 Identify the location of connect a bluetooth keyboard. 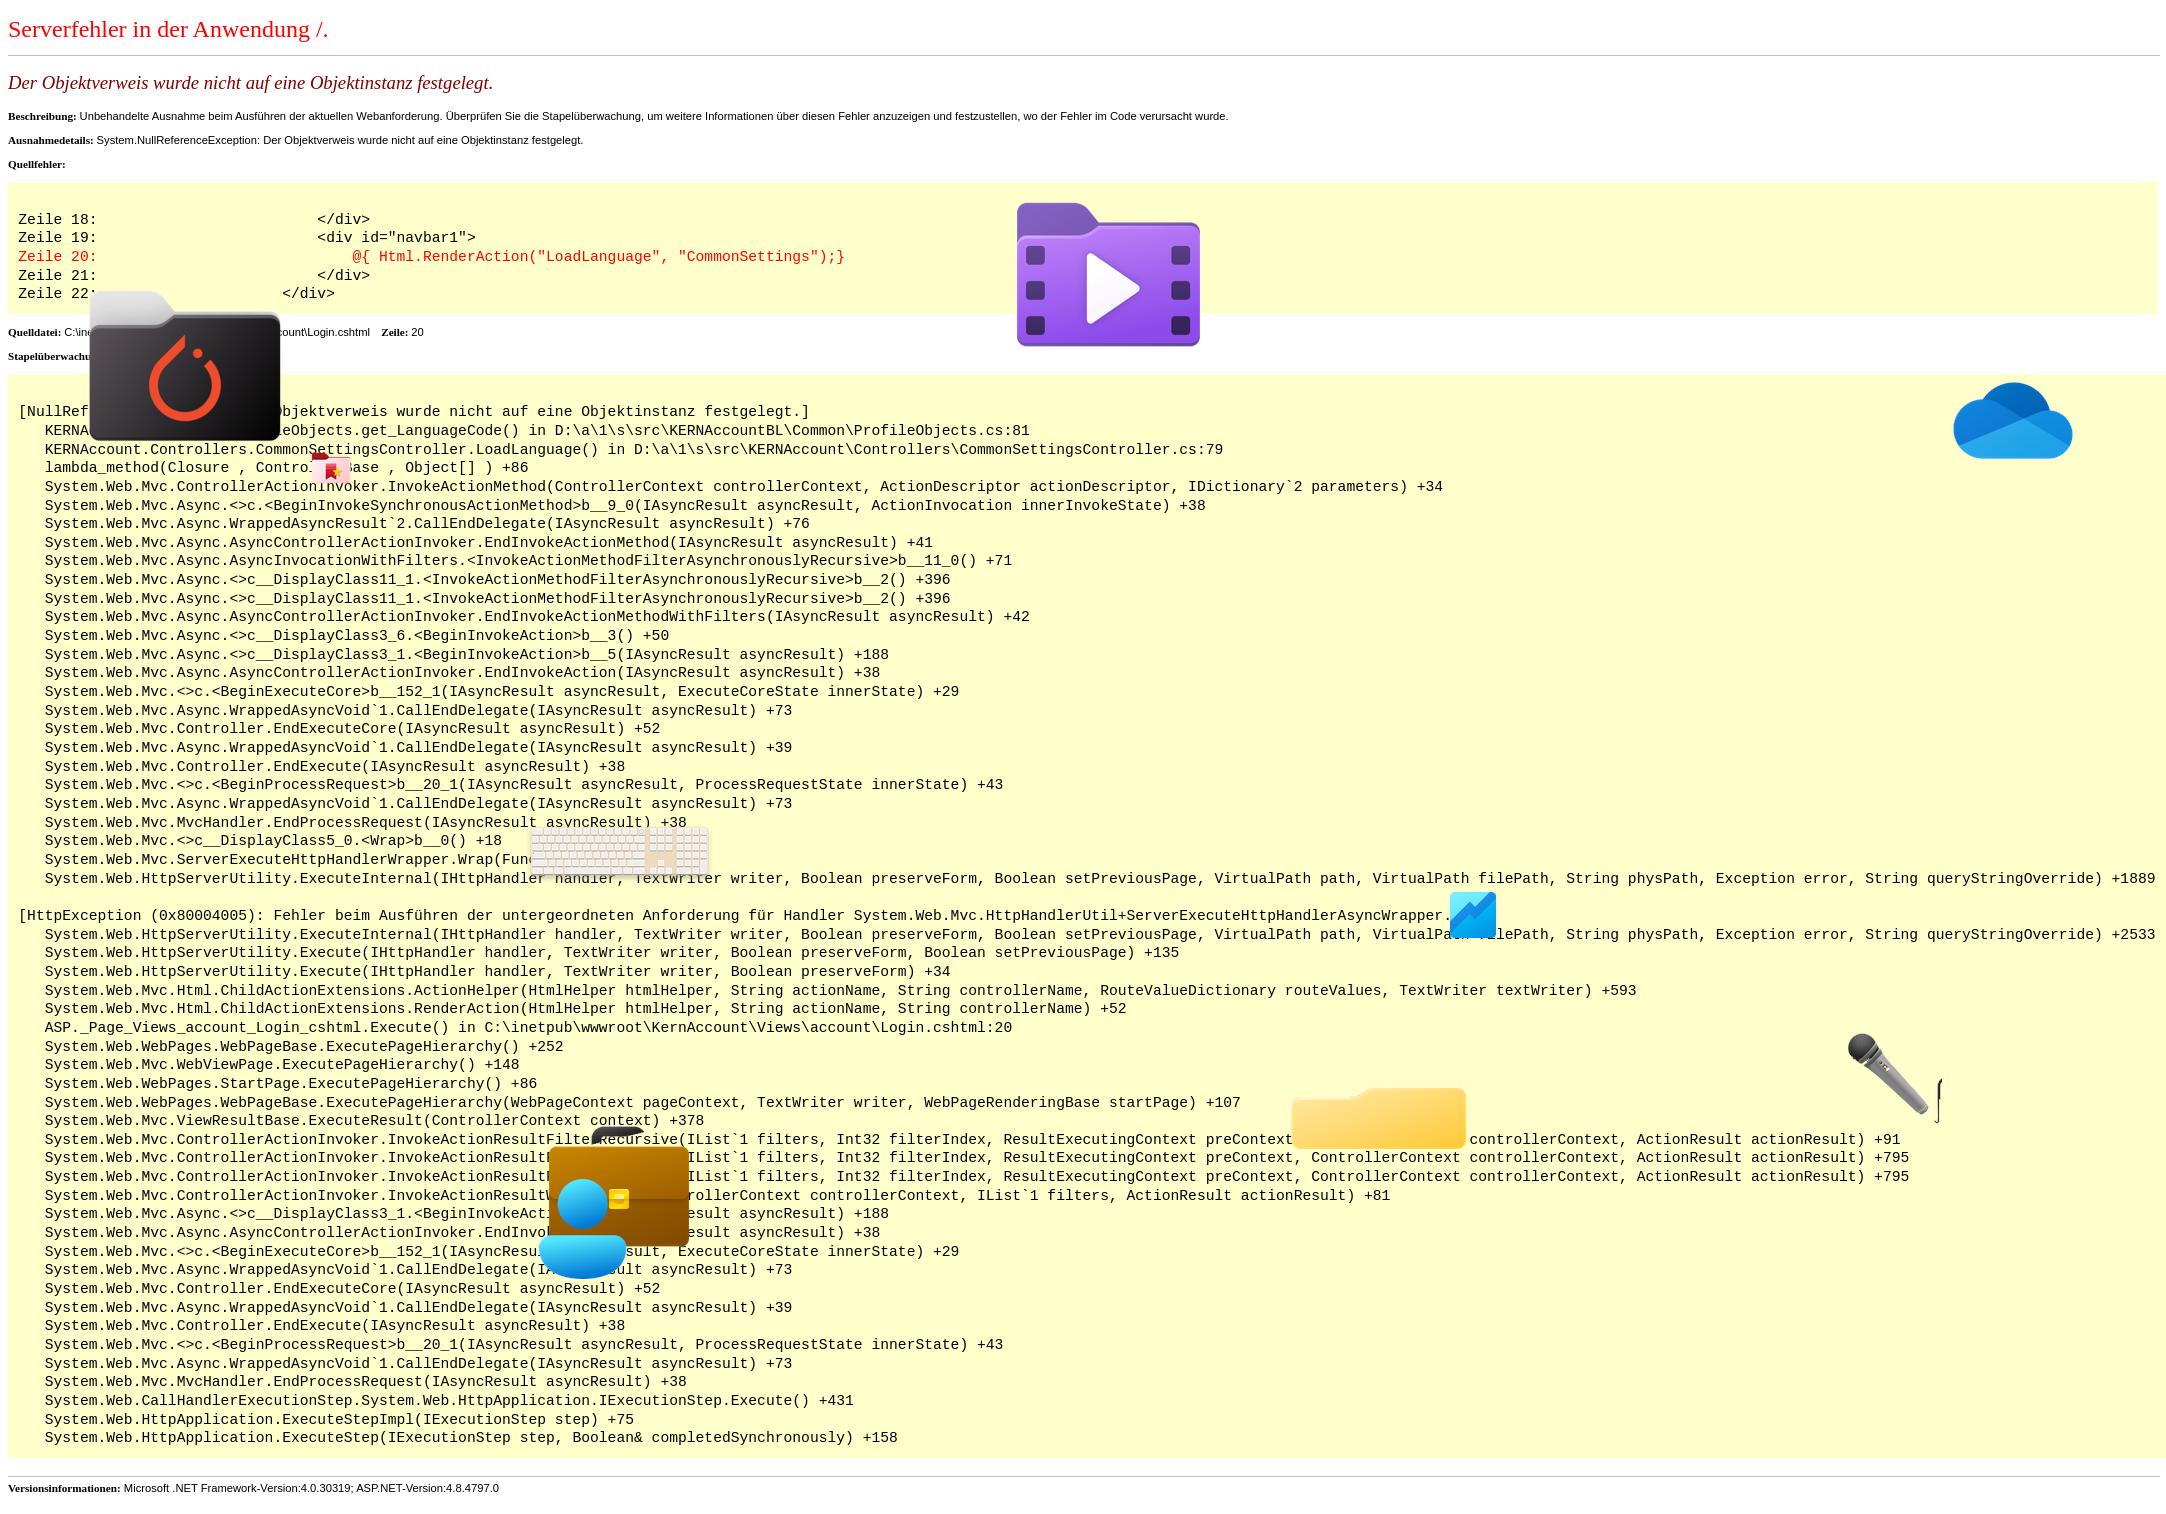
(619, 850).